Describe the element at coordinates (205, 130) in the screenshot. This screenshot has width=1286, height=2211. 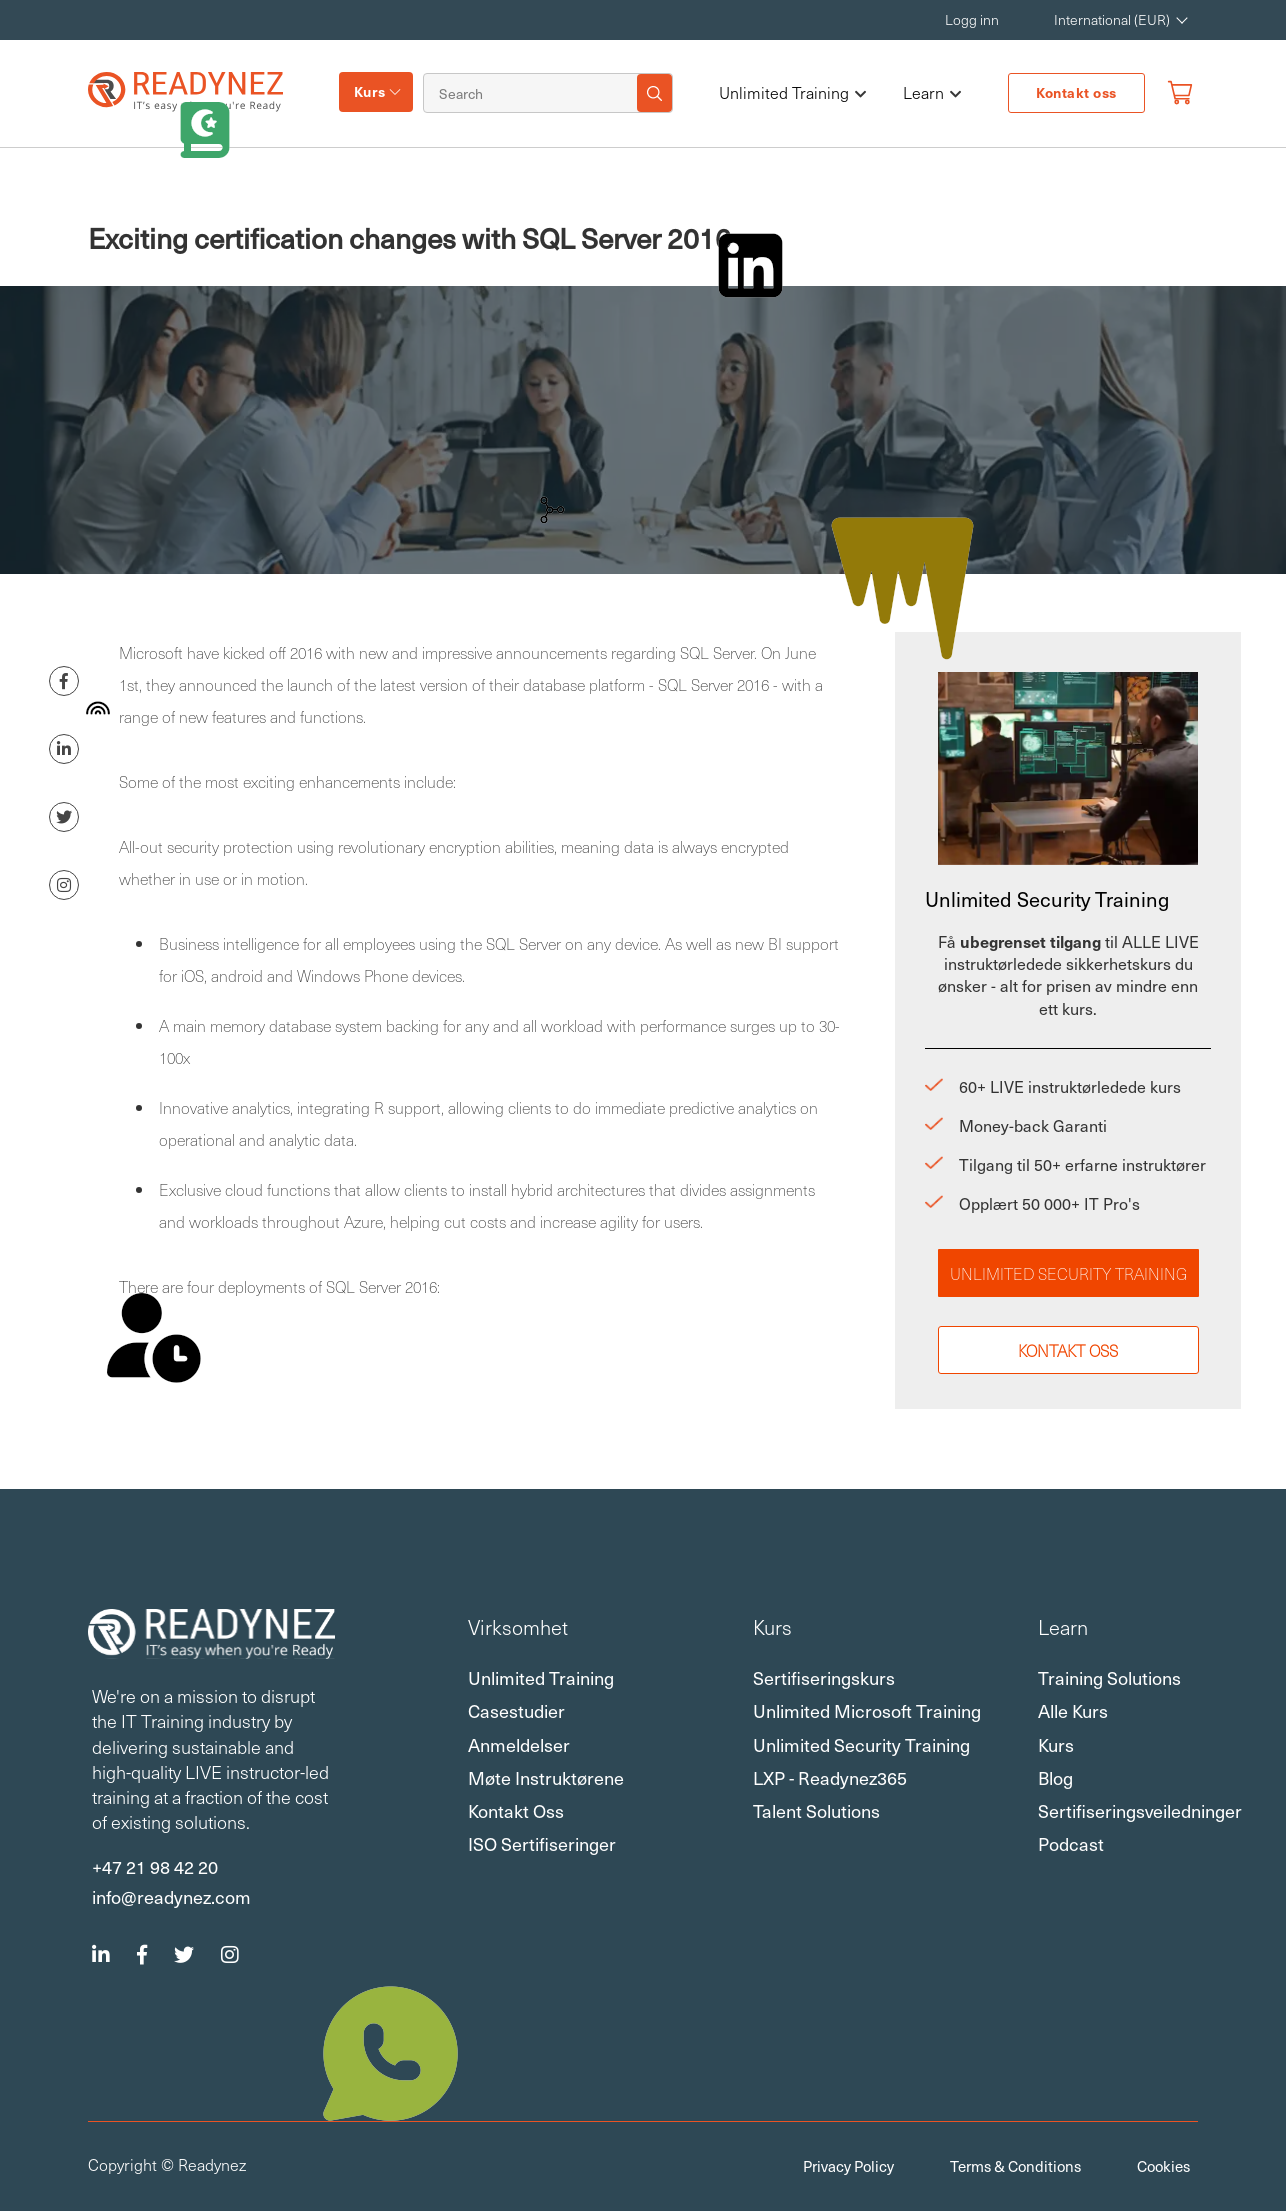
I see `access quran or islamic religious text` at that location.